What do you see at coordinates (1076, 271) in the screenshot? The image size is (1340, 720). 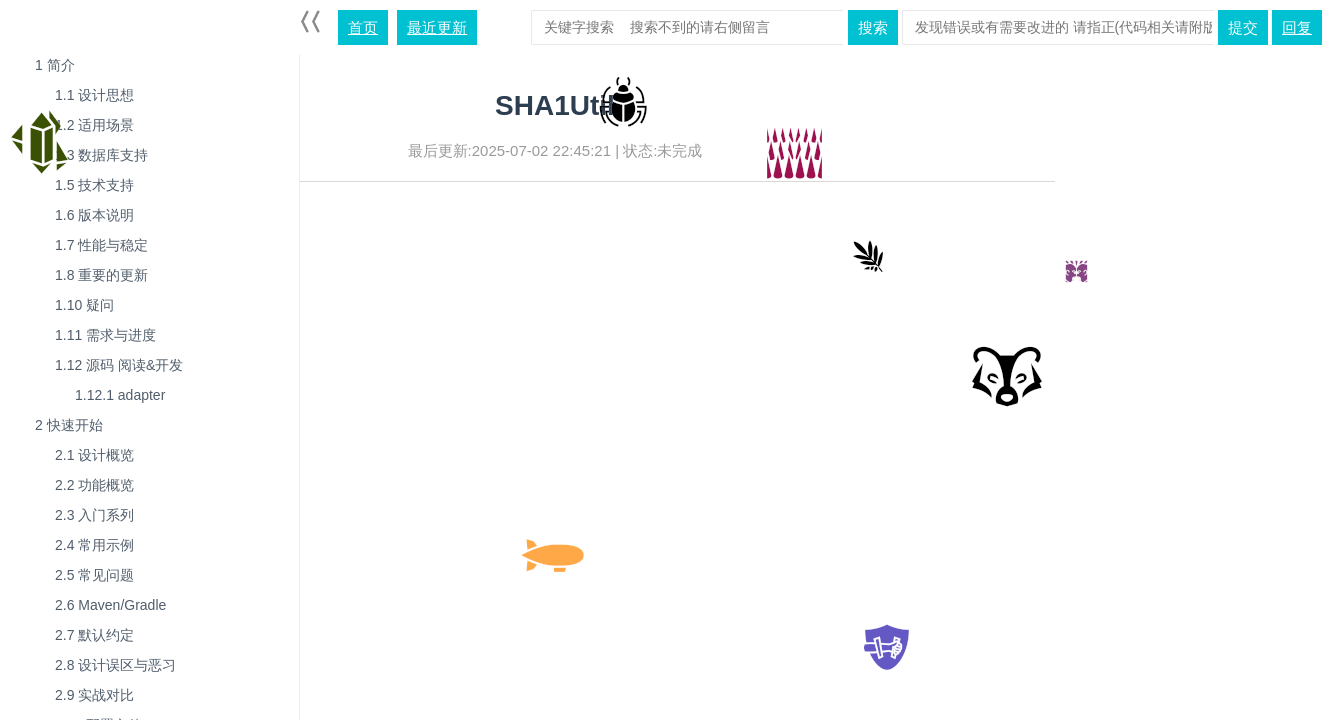 I see `indicates a versus or battle mode` at bounding box center [1076, 271].